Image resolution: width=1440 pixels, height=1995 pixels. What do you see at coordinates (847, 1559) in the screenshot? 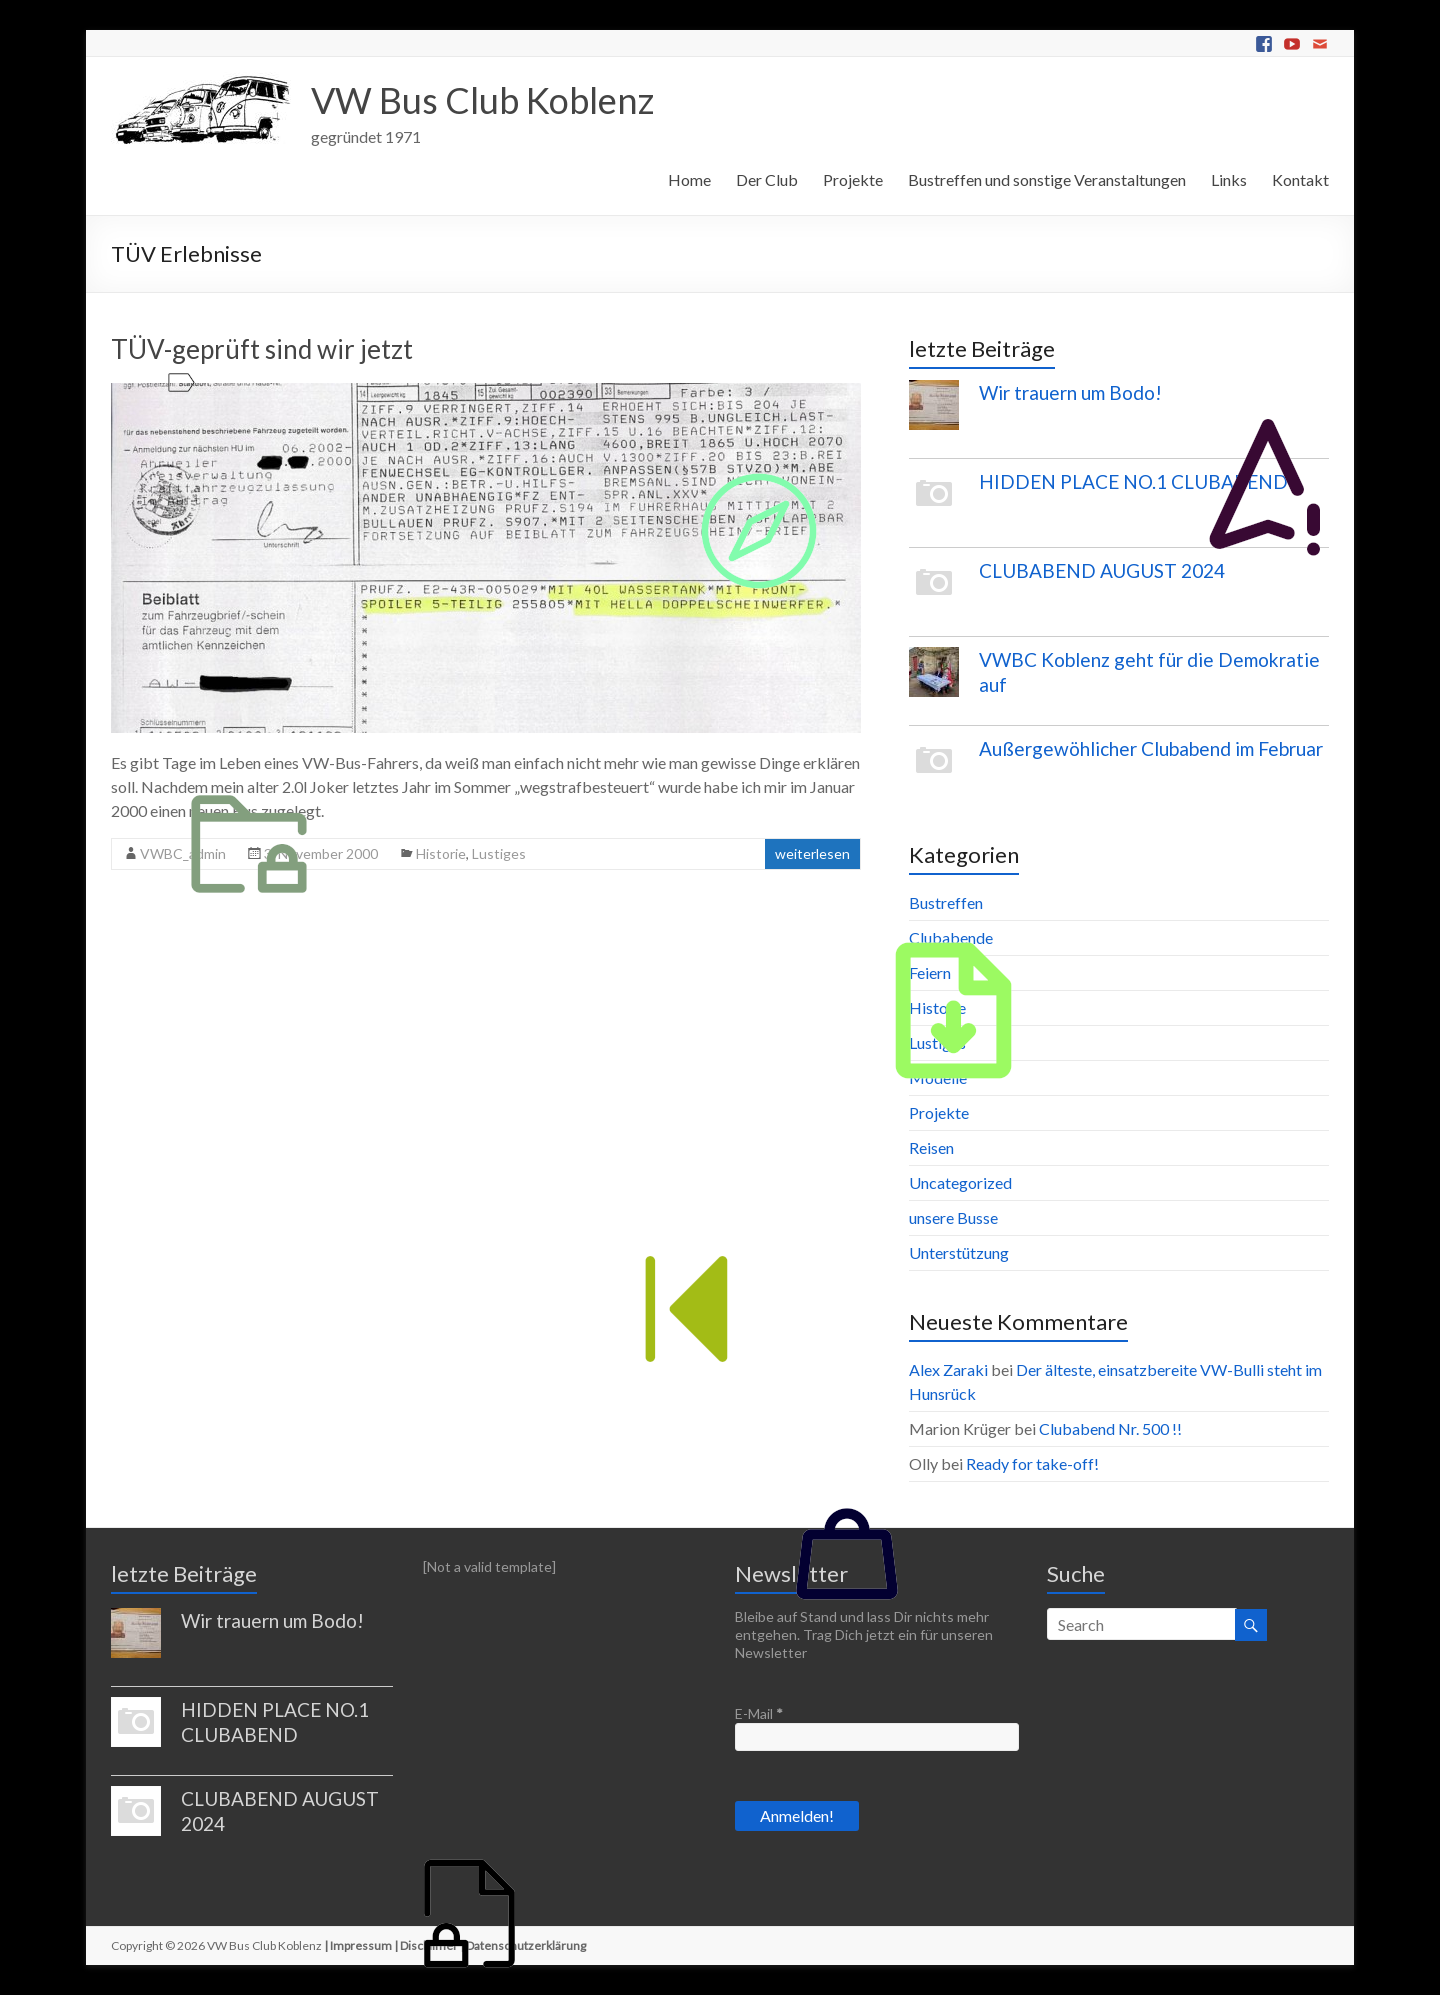
I see `access your shopping bag` at bounding box center [847, 1559].